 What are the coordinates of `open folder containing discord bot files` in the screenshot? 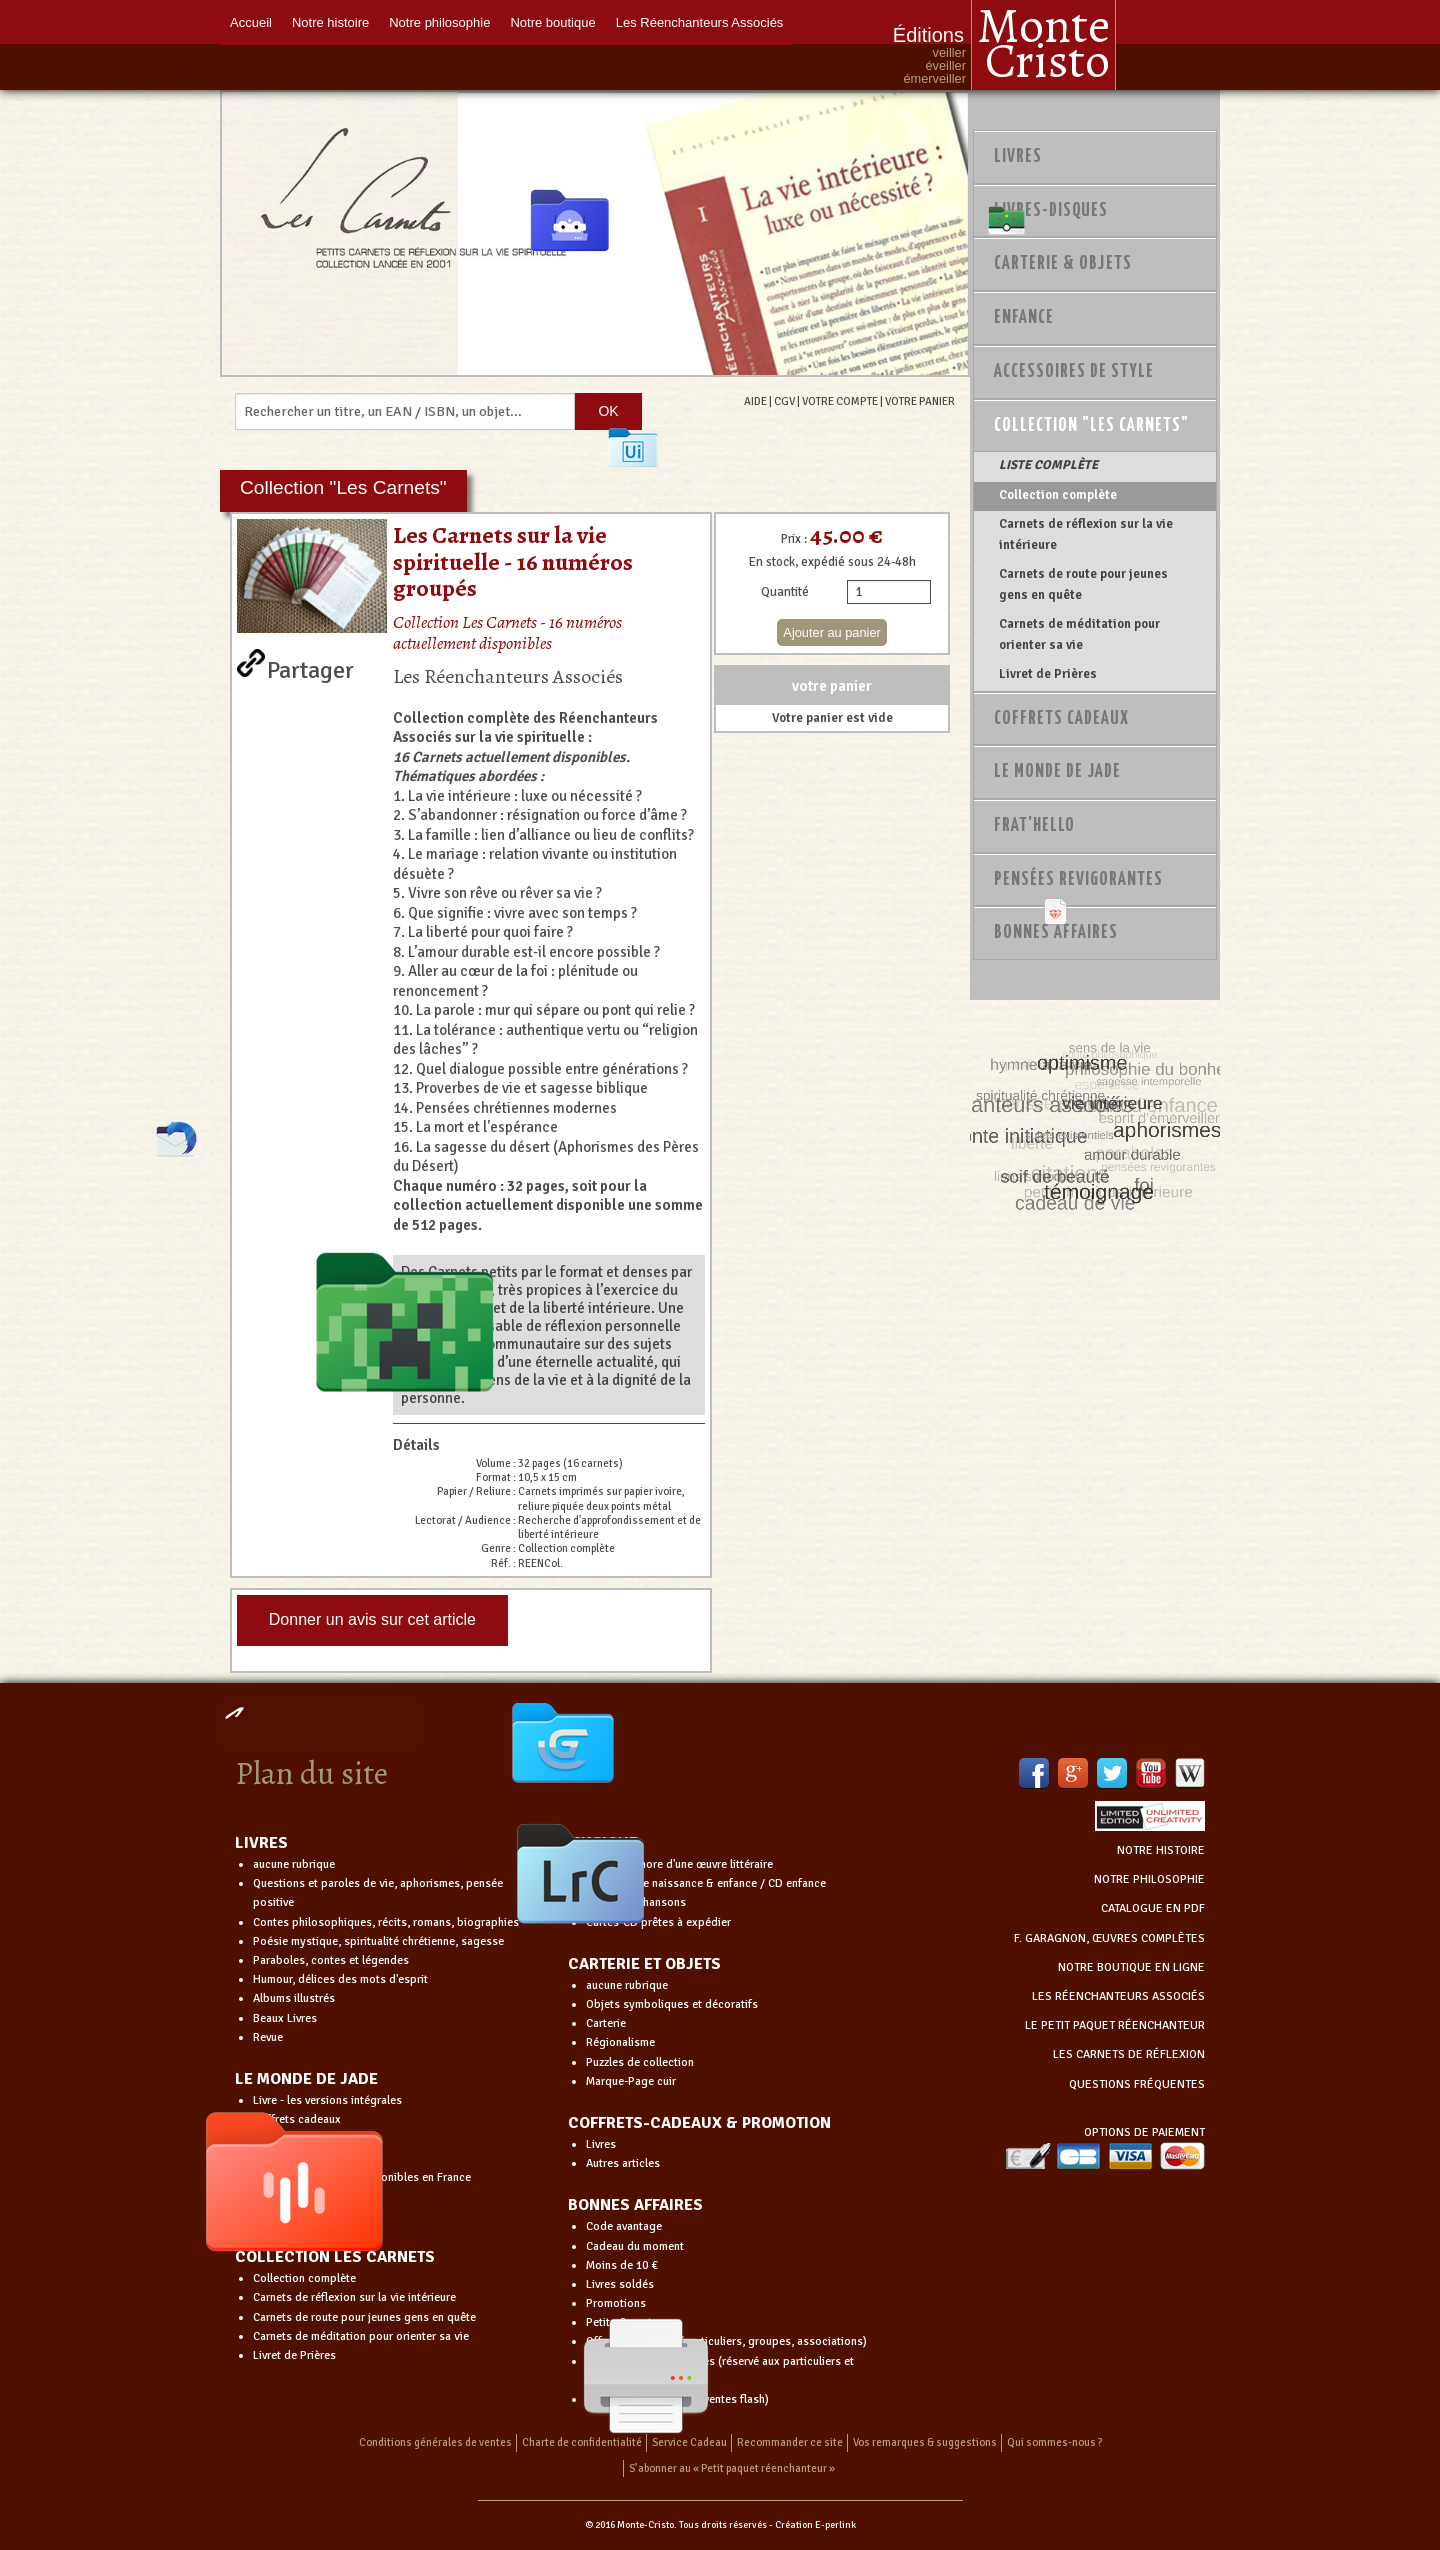 It's located at (569, 222).